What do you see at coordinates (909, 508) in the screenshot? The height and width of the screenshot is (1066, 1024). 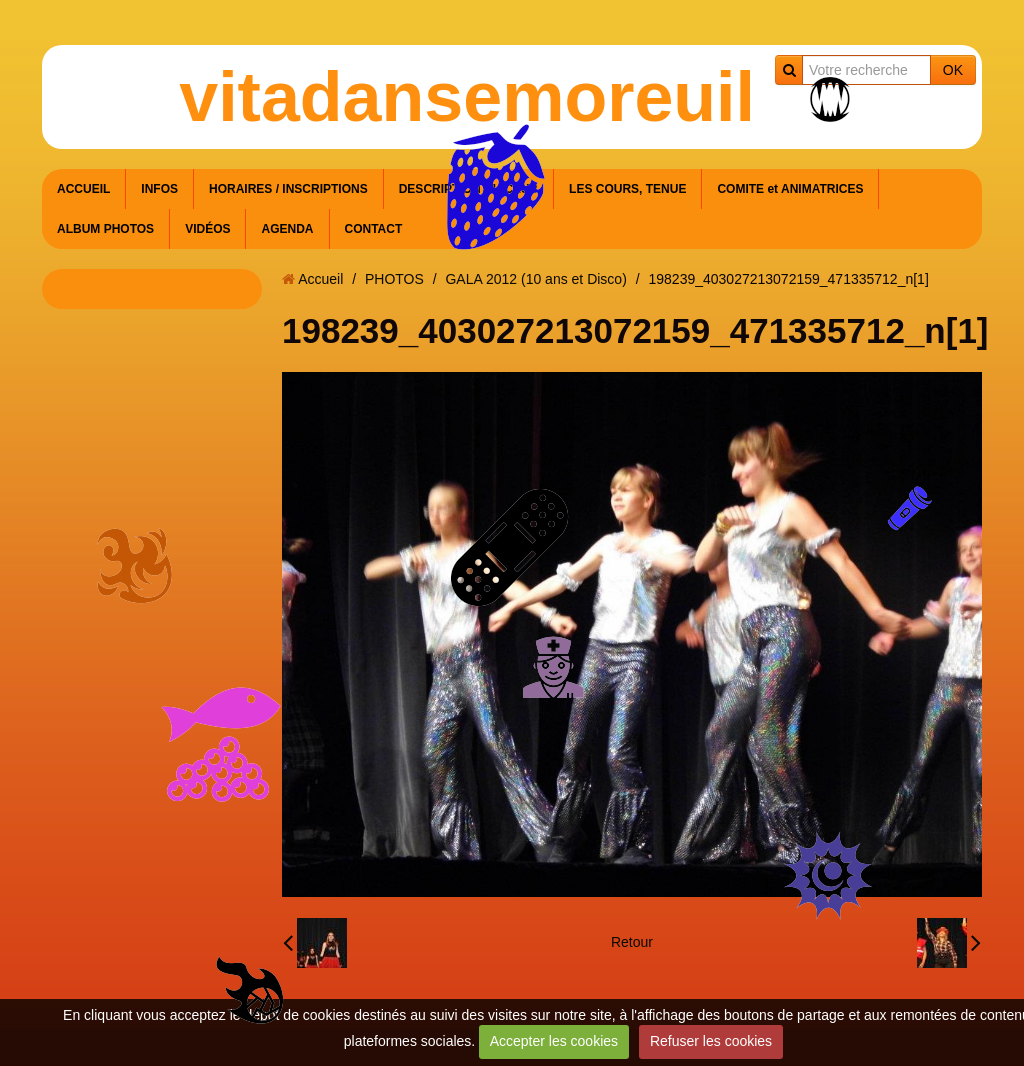 I see `toggle flashlight on/off` at bounding box center [909, 508].